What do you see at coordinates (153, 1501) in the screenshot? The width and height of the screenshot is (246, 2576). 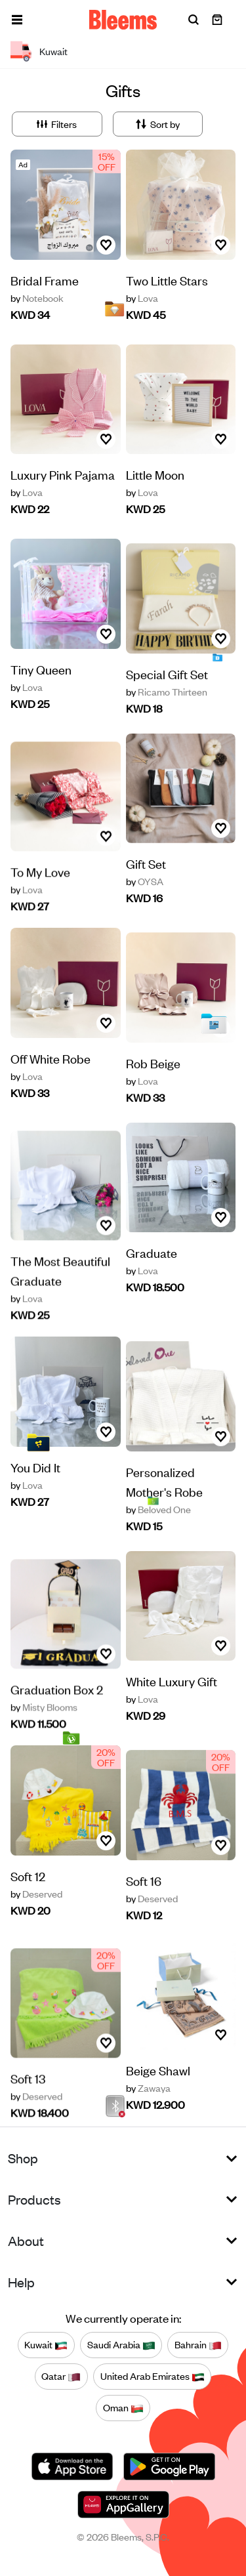 I see `folder containing cursor or pointer assets` at bounding box center [153, 1501].